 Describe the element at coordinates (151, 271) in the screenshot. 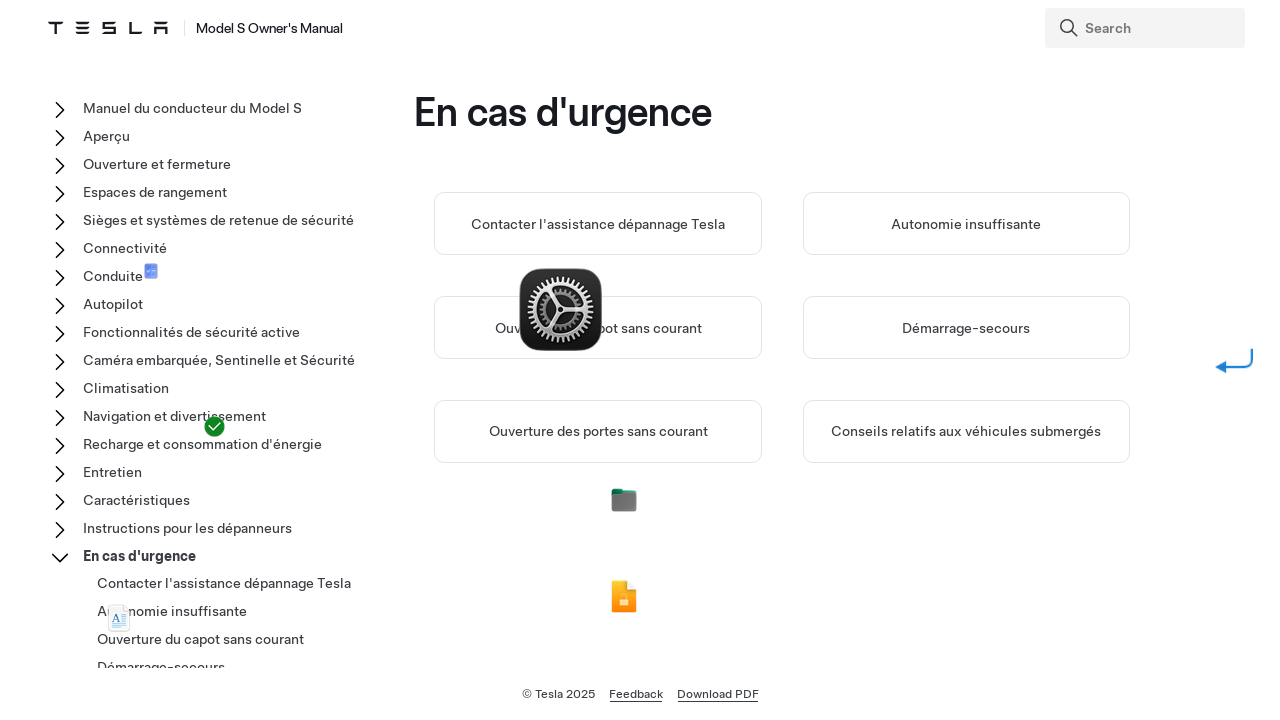

I see `open work tasks or to-do list` at that location.